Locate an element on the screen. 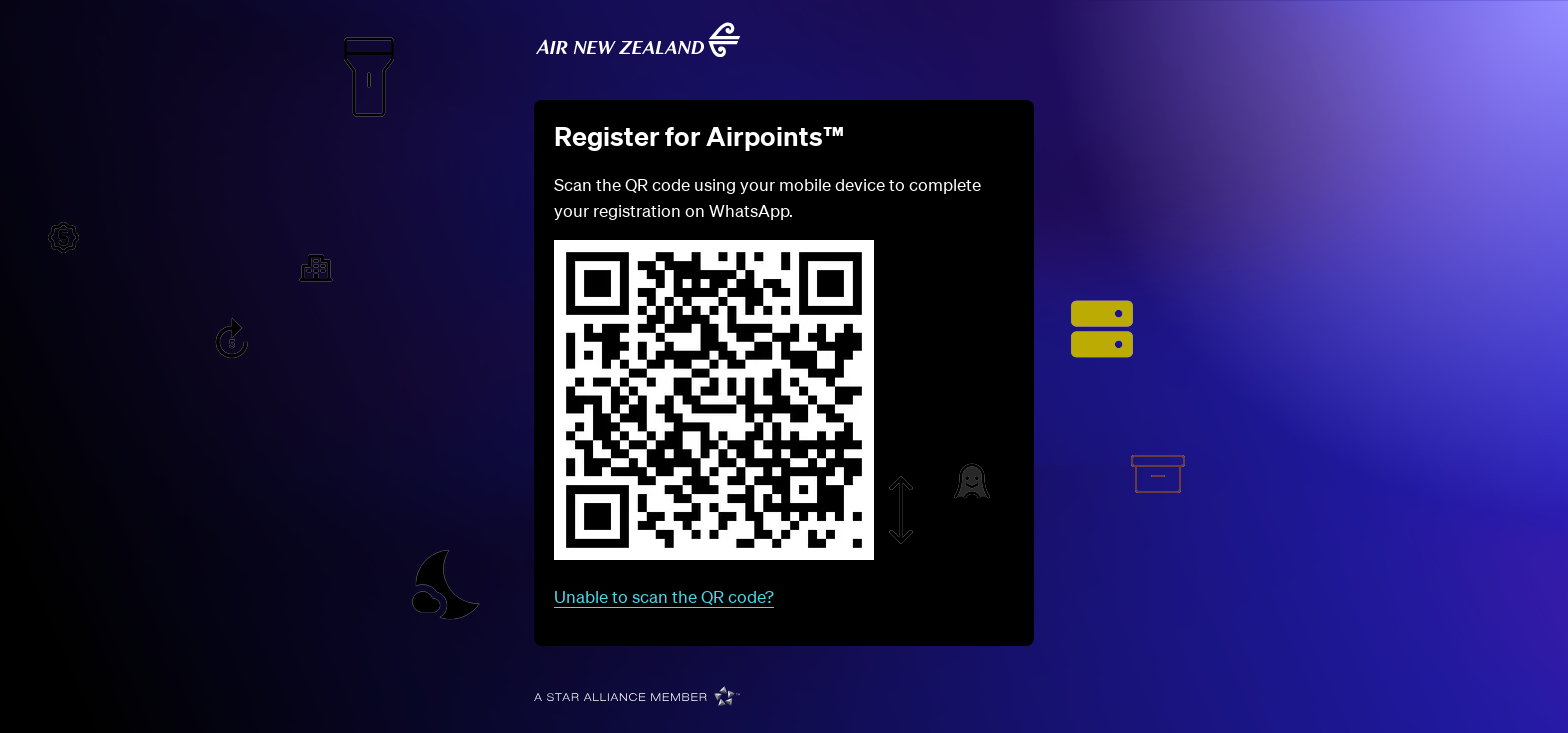 Image resolution: width=1568 pixels, height=733 pixels. linux operating system logo is located at coordinates (972, 483).